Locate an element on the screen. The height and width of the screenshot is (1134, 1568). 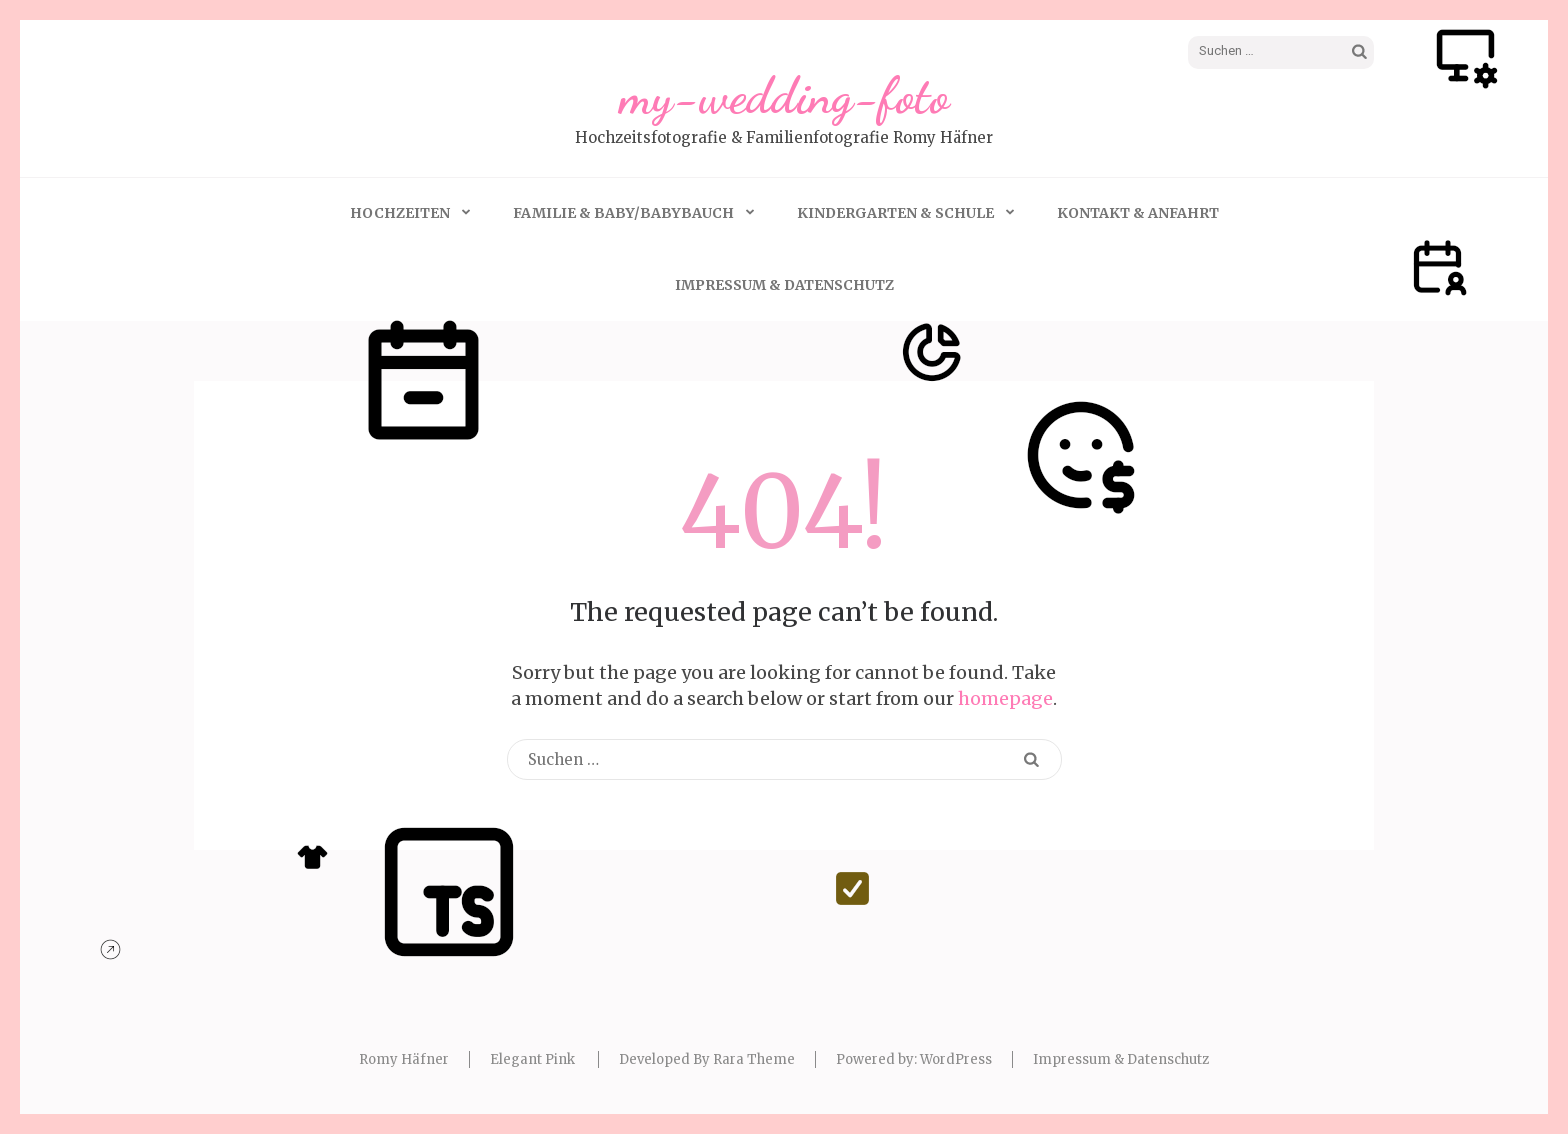
remove an event from calendar is located at coordinates (423, 384).